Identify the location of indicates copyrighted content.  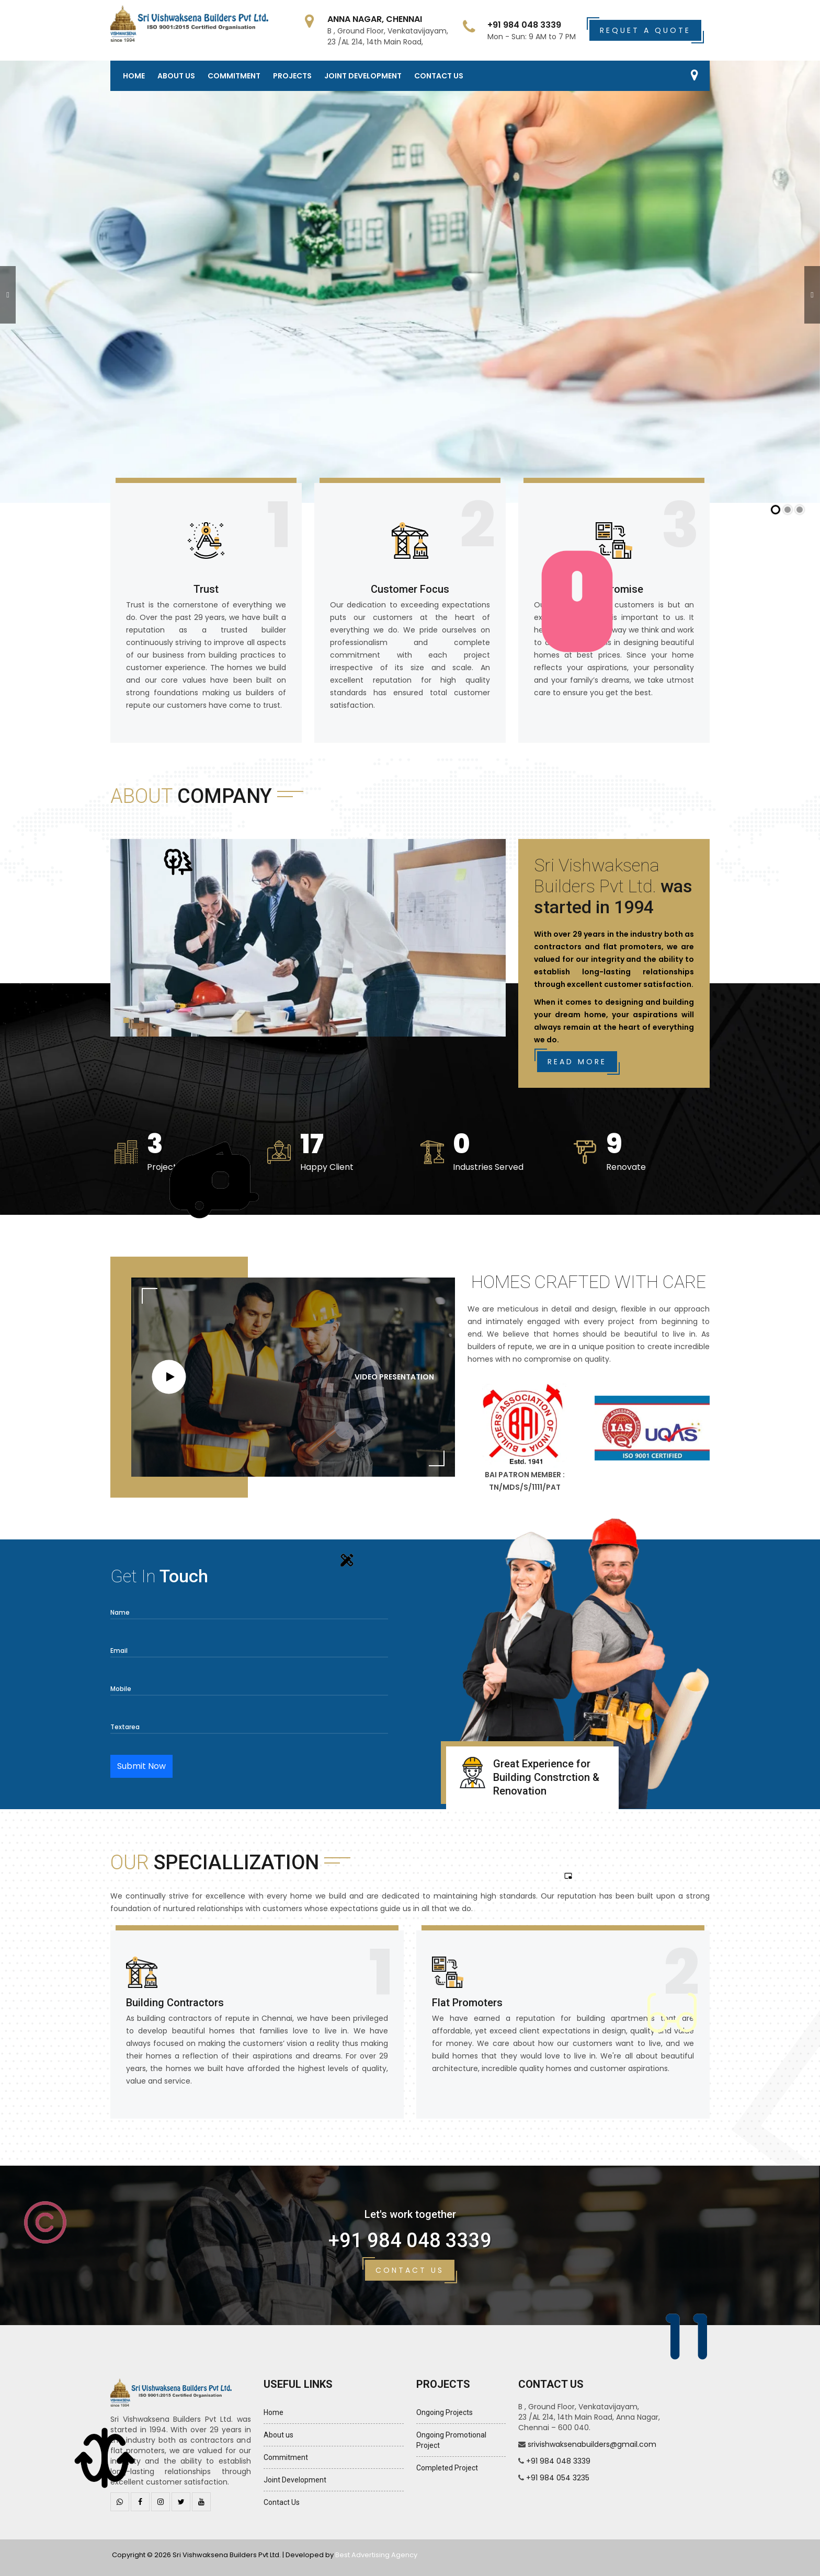
(45, 2222).